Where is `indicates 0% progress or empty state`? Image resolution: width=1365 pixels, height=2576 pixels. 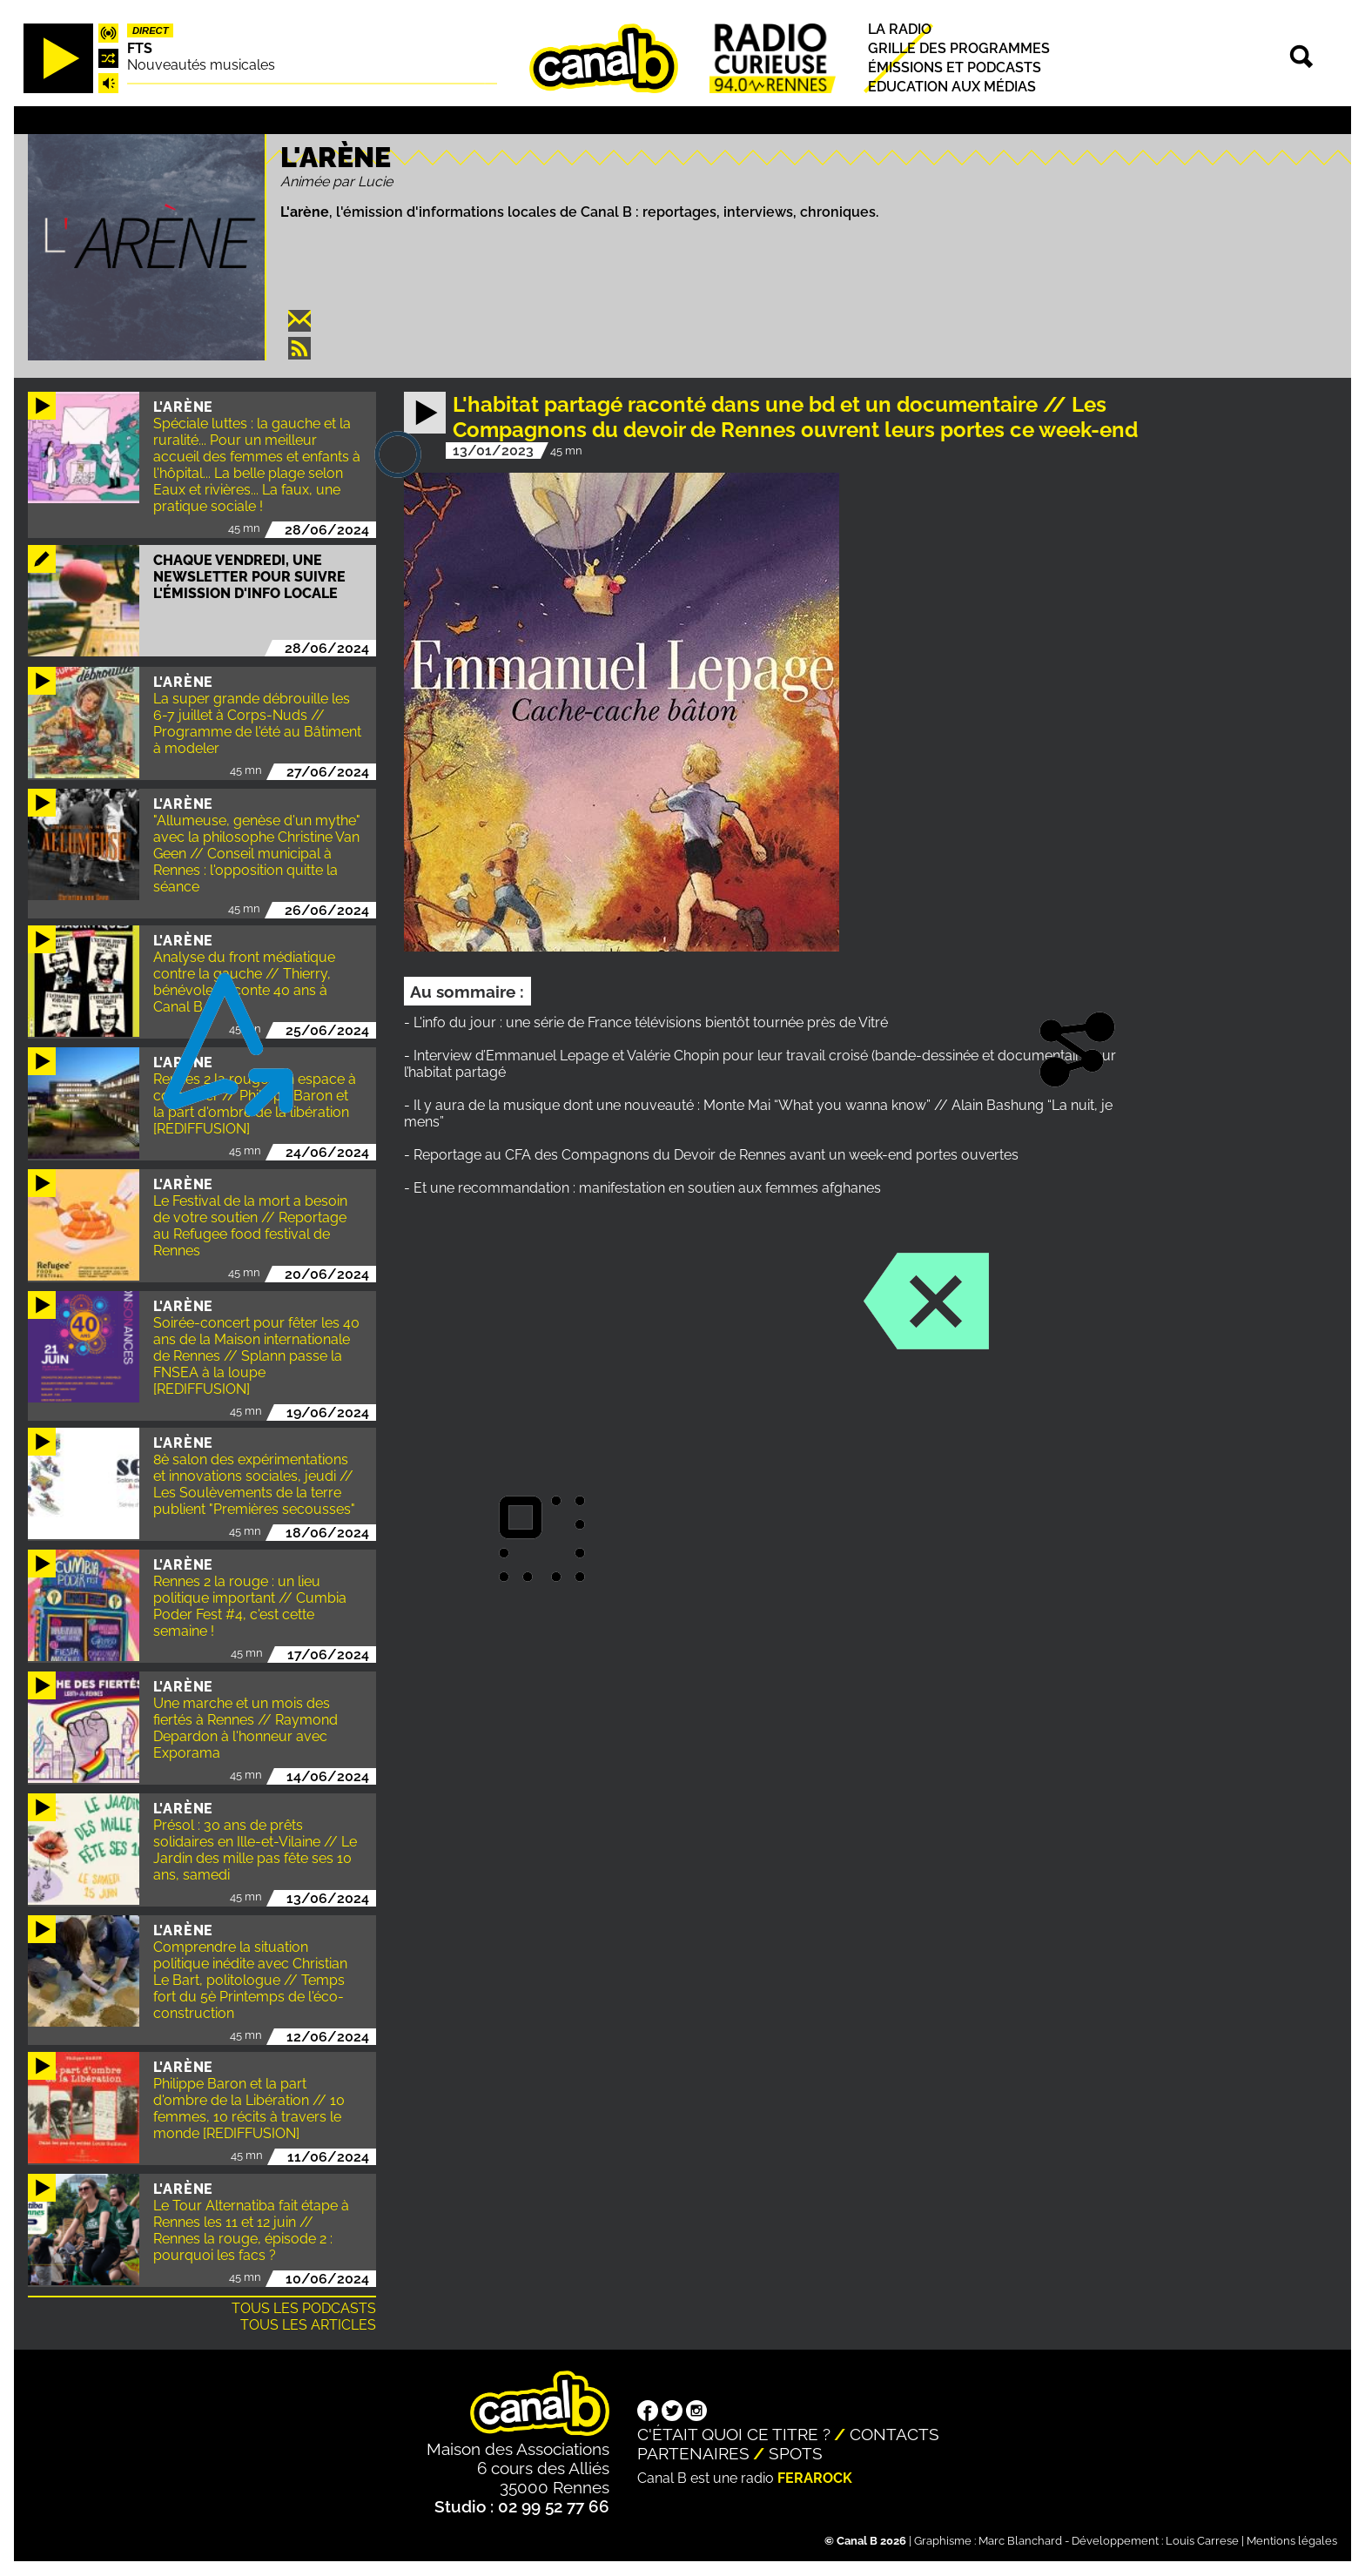
indicates 0% progress or empty state is located at coordinates (398, 454).